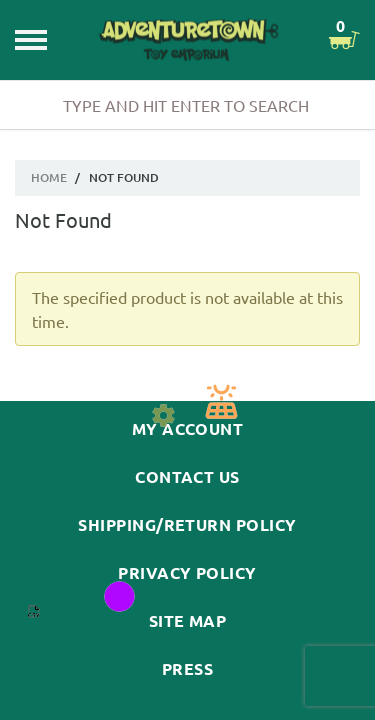 The image size is (375, 720). What do you see at coordinates (163, 415) in the screenshot?
I see `open settings menu` at bounding box center [163, 415].